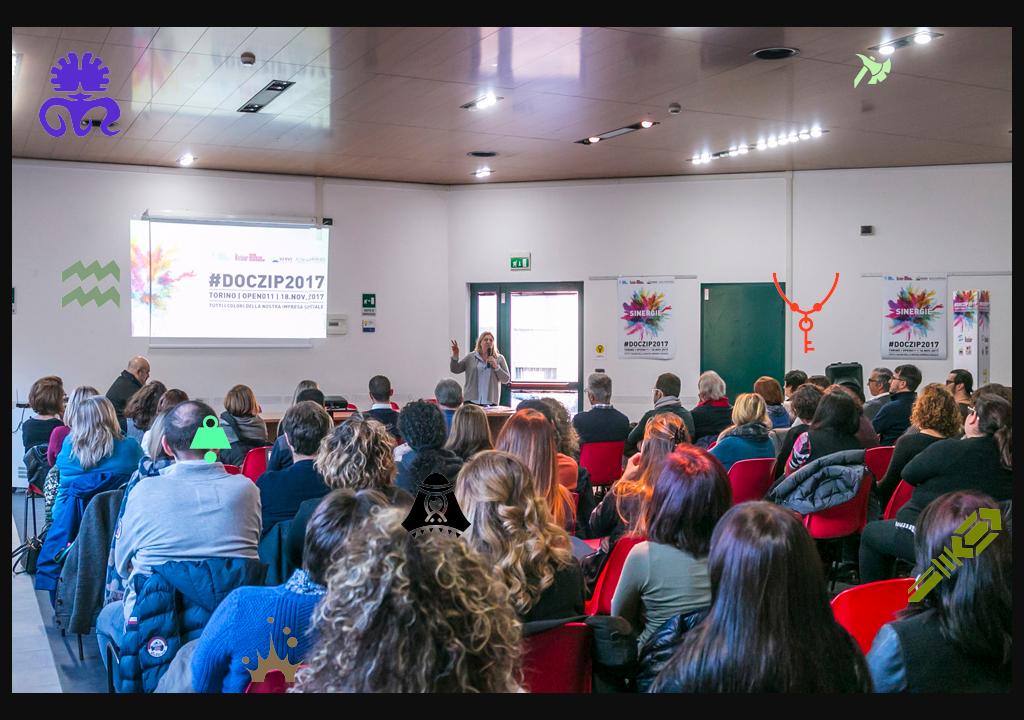 The width and height of the screenshot is (1024, 720). What do you see at coordinates (806, 313) in the screenshot?
I see `decorative key item or accessory in a game inventory` at bounding box center [806, 313].